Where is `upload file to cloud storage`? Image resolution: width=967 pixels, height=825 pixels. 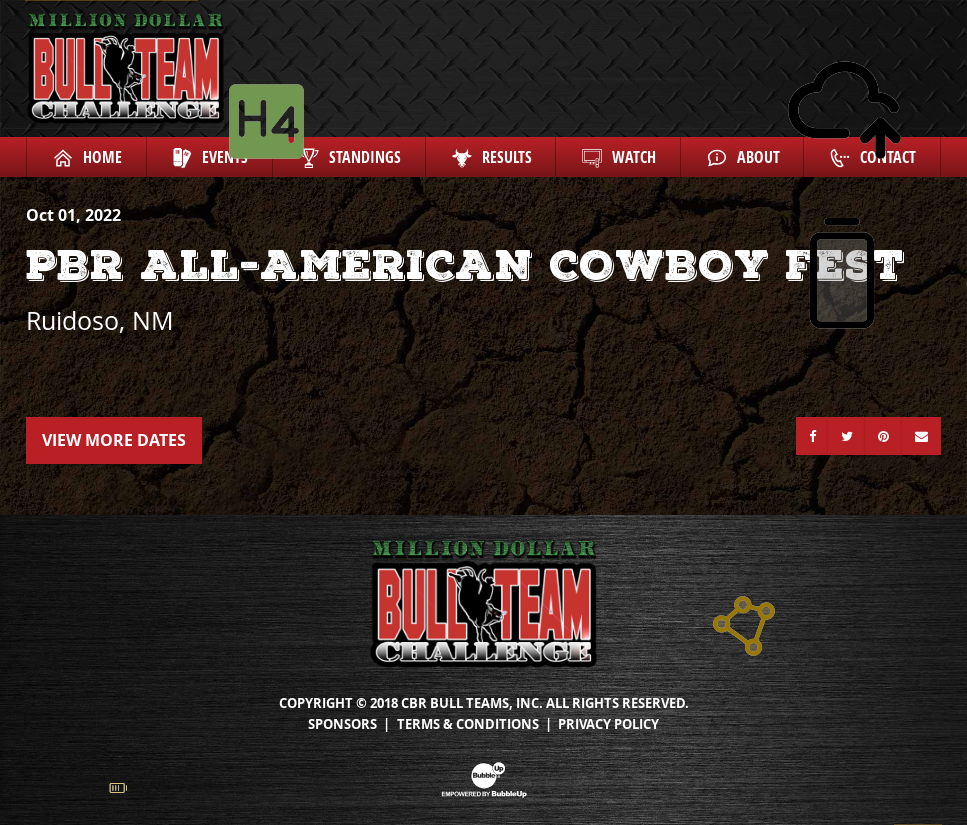 upload file to cloud storage is located at coordinates (844, 102).